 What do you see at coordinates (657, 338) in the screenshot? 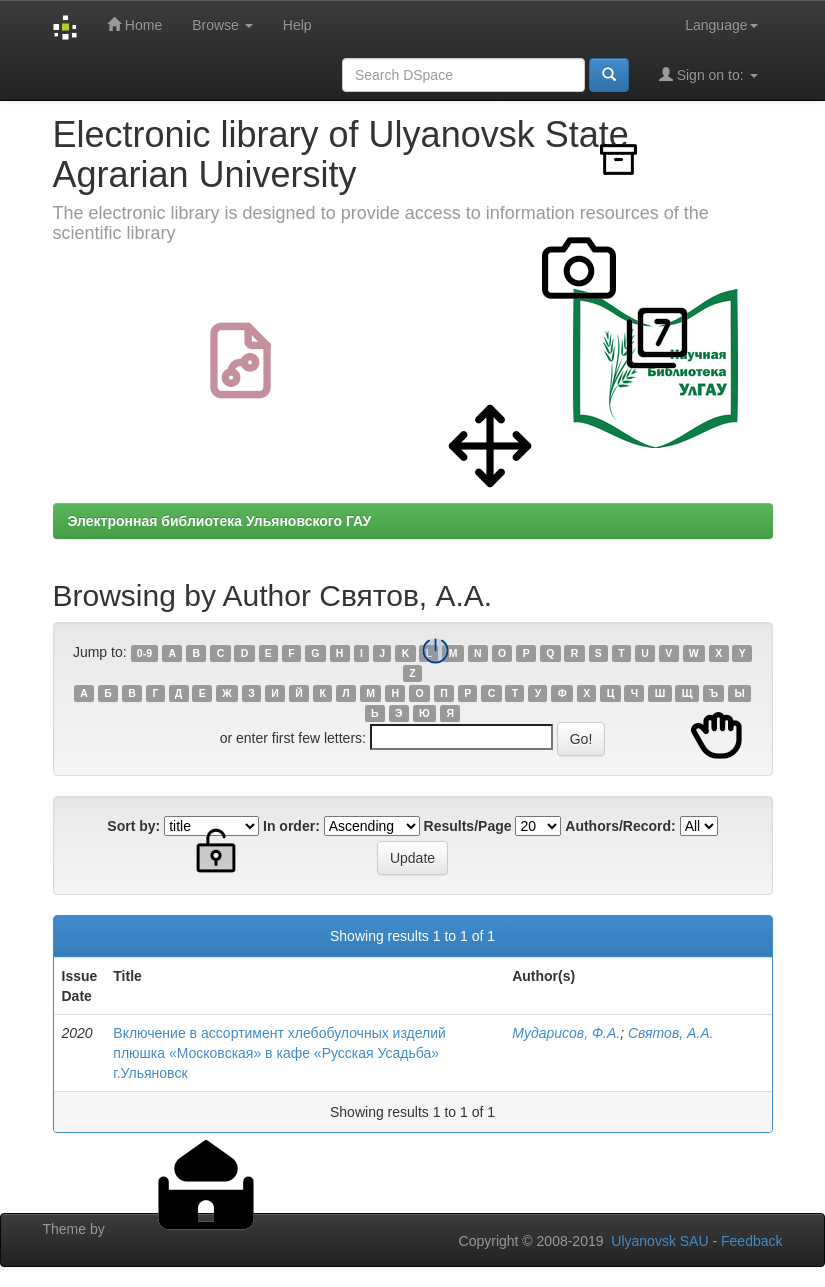
I see `filter or view item 7 in a series` at bounding box center [657, 338].